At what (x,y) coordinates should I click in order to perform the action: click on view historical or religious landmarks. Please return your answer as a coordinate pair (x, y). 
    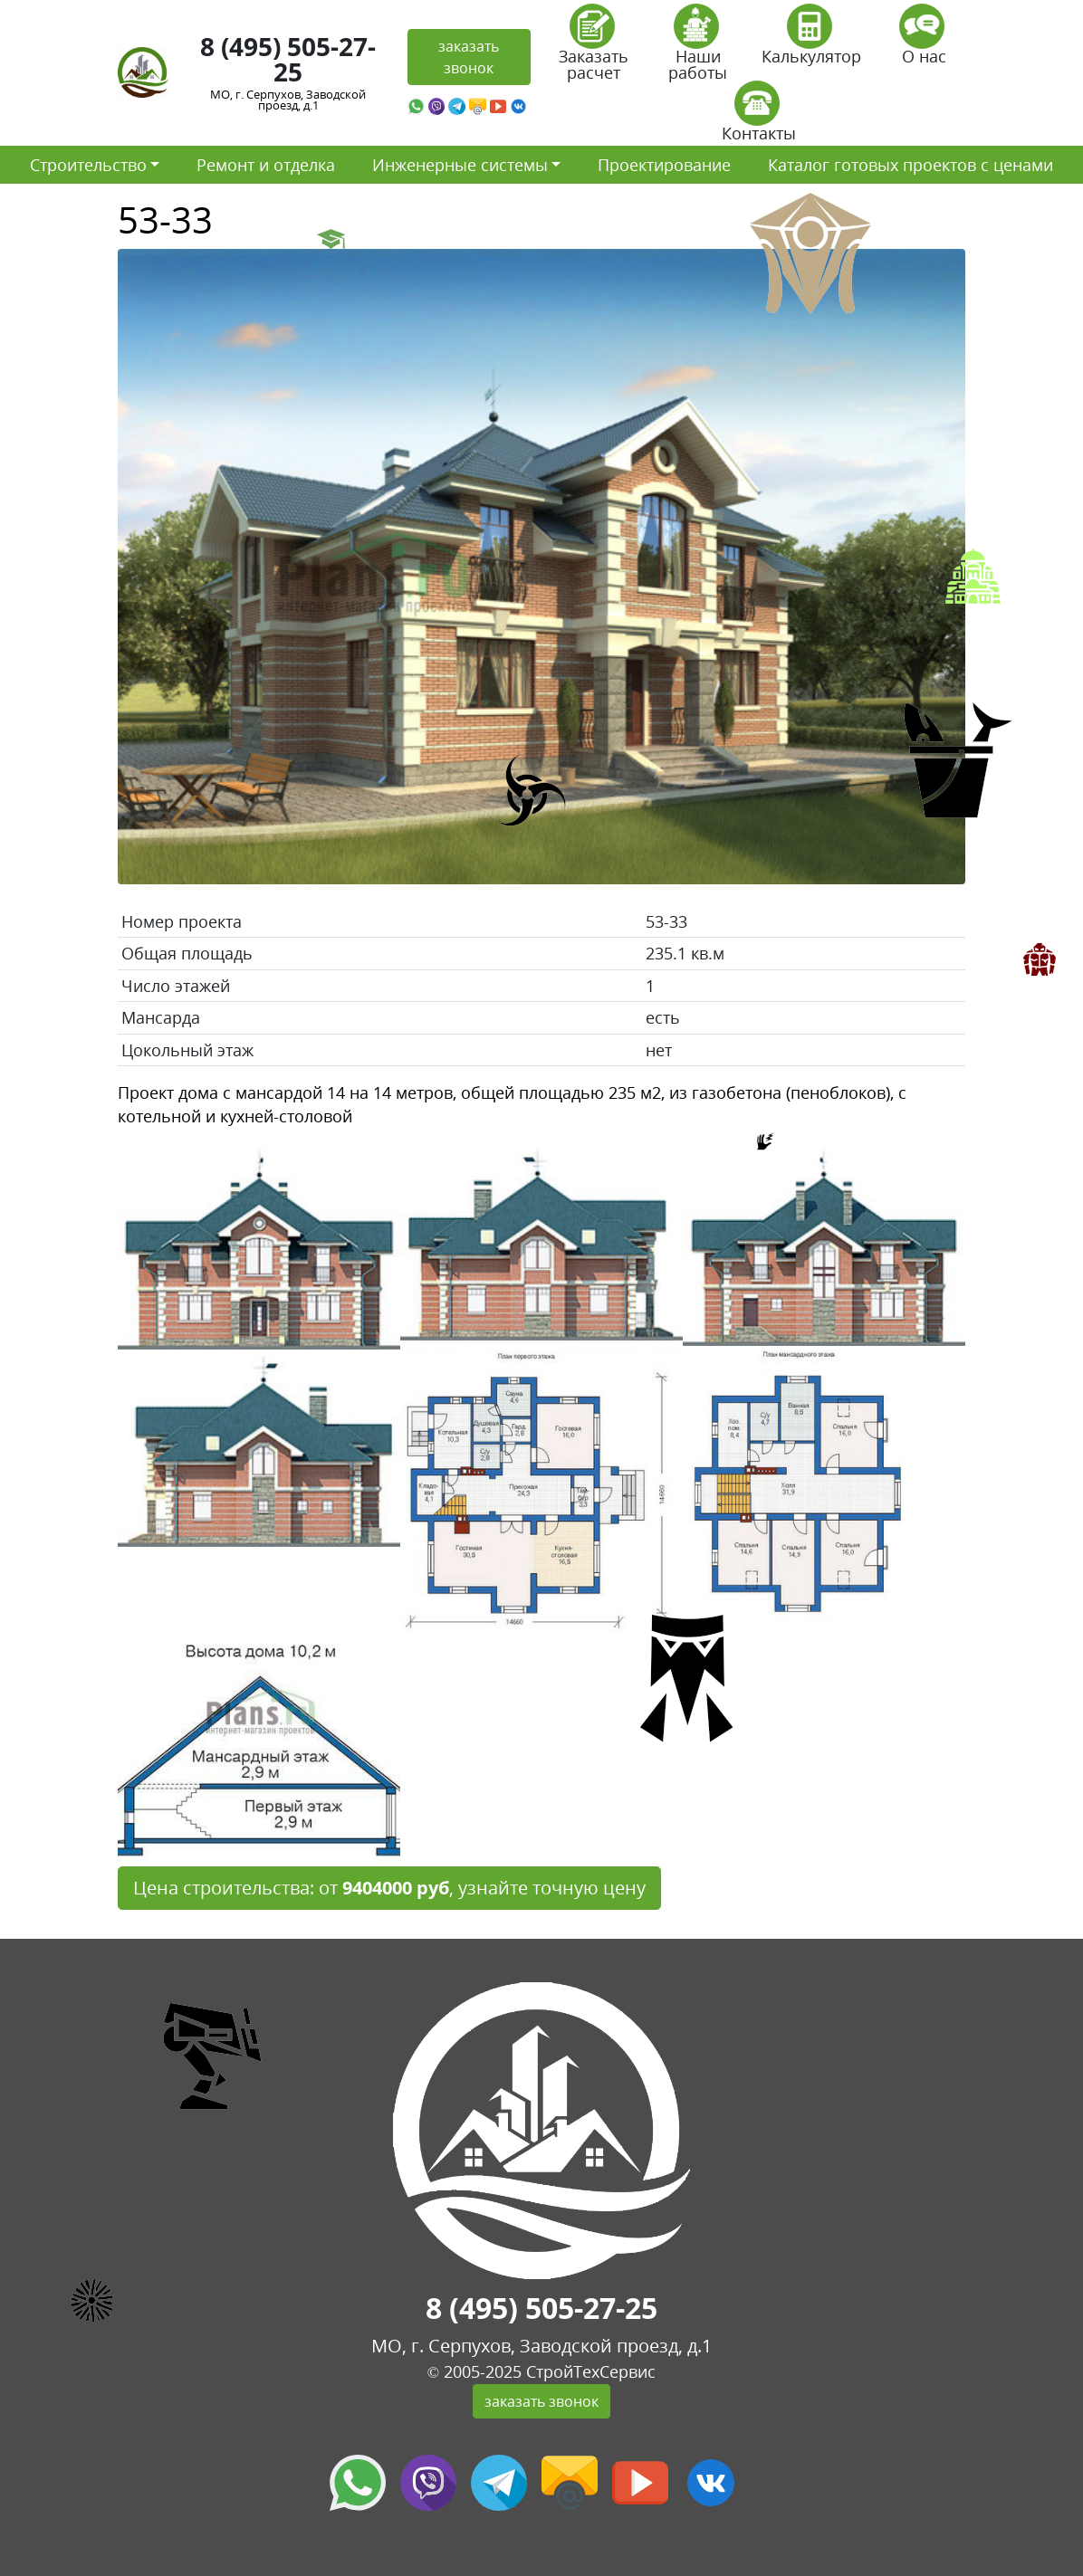
    Looking at the image, I should click on (973, 576).